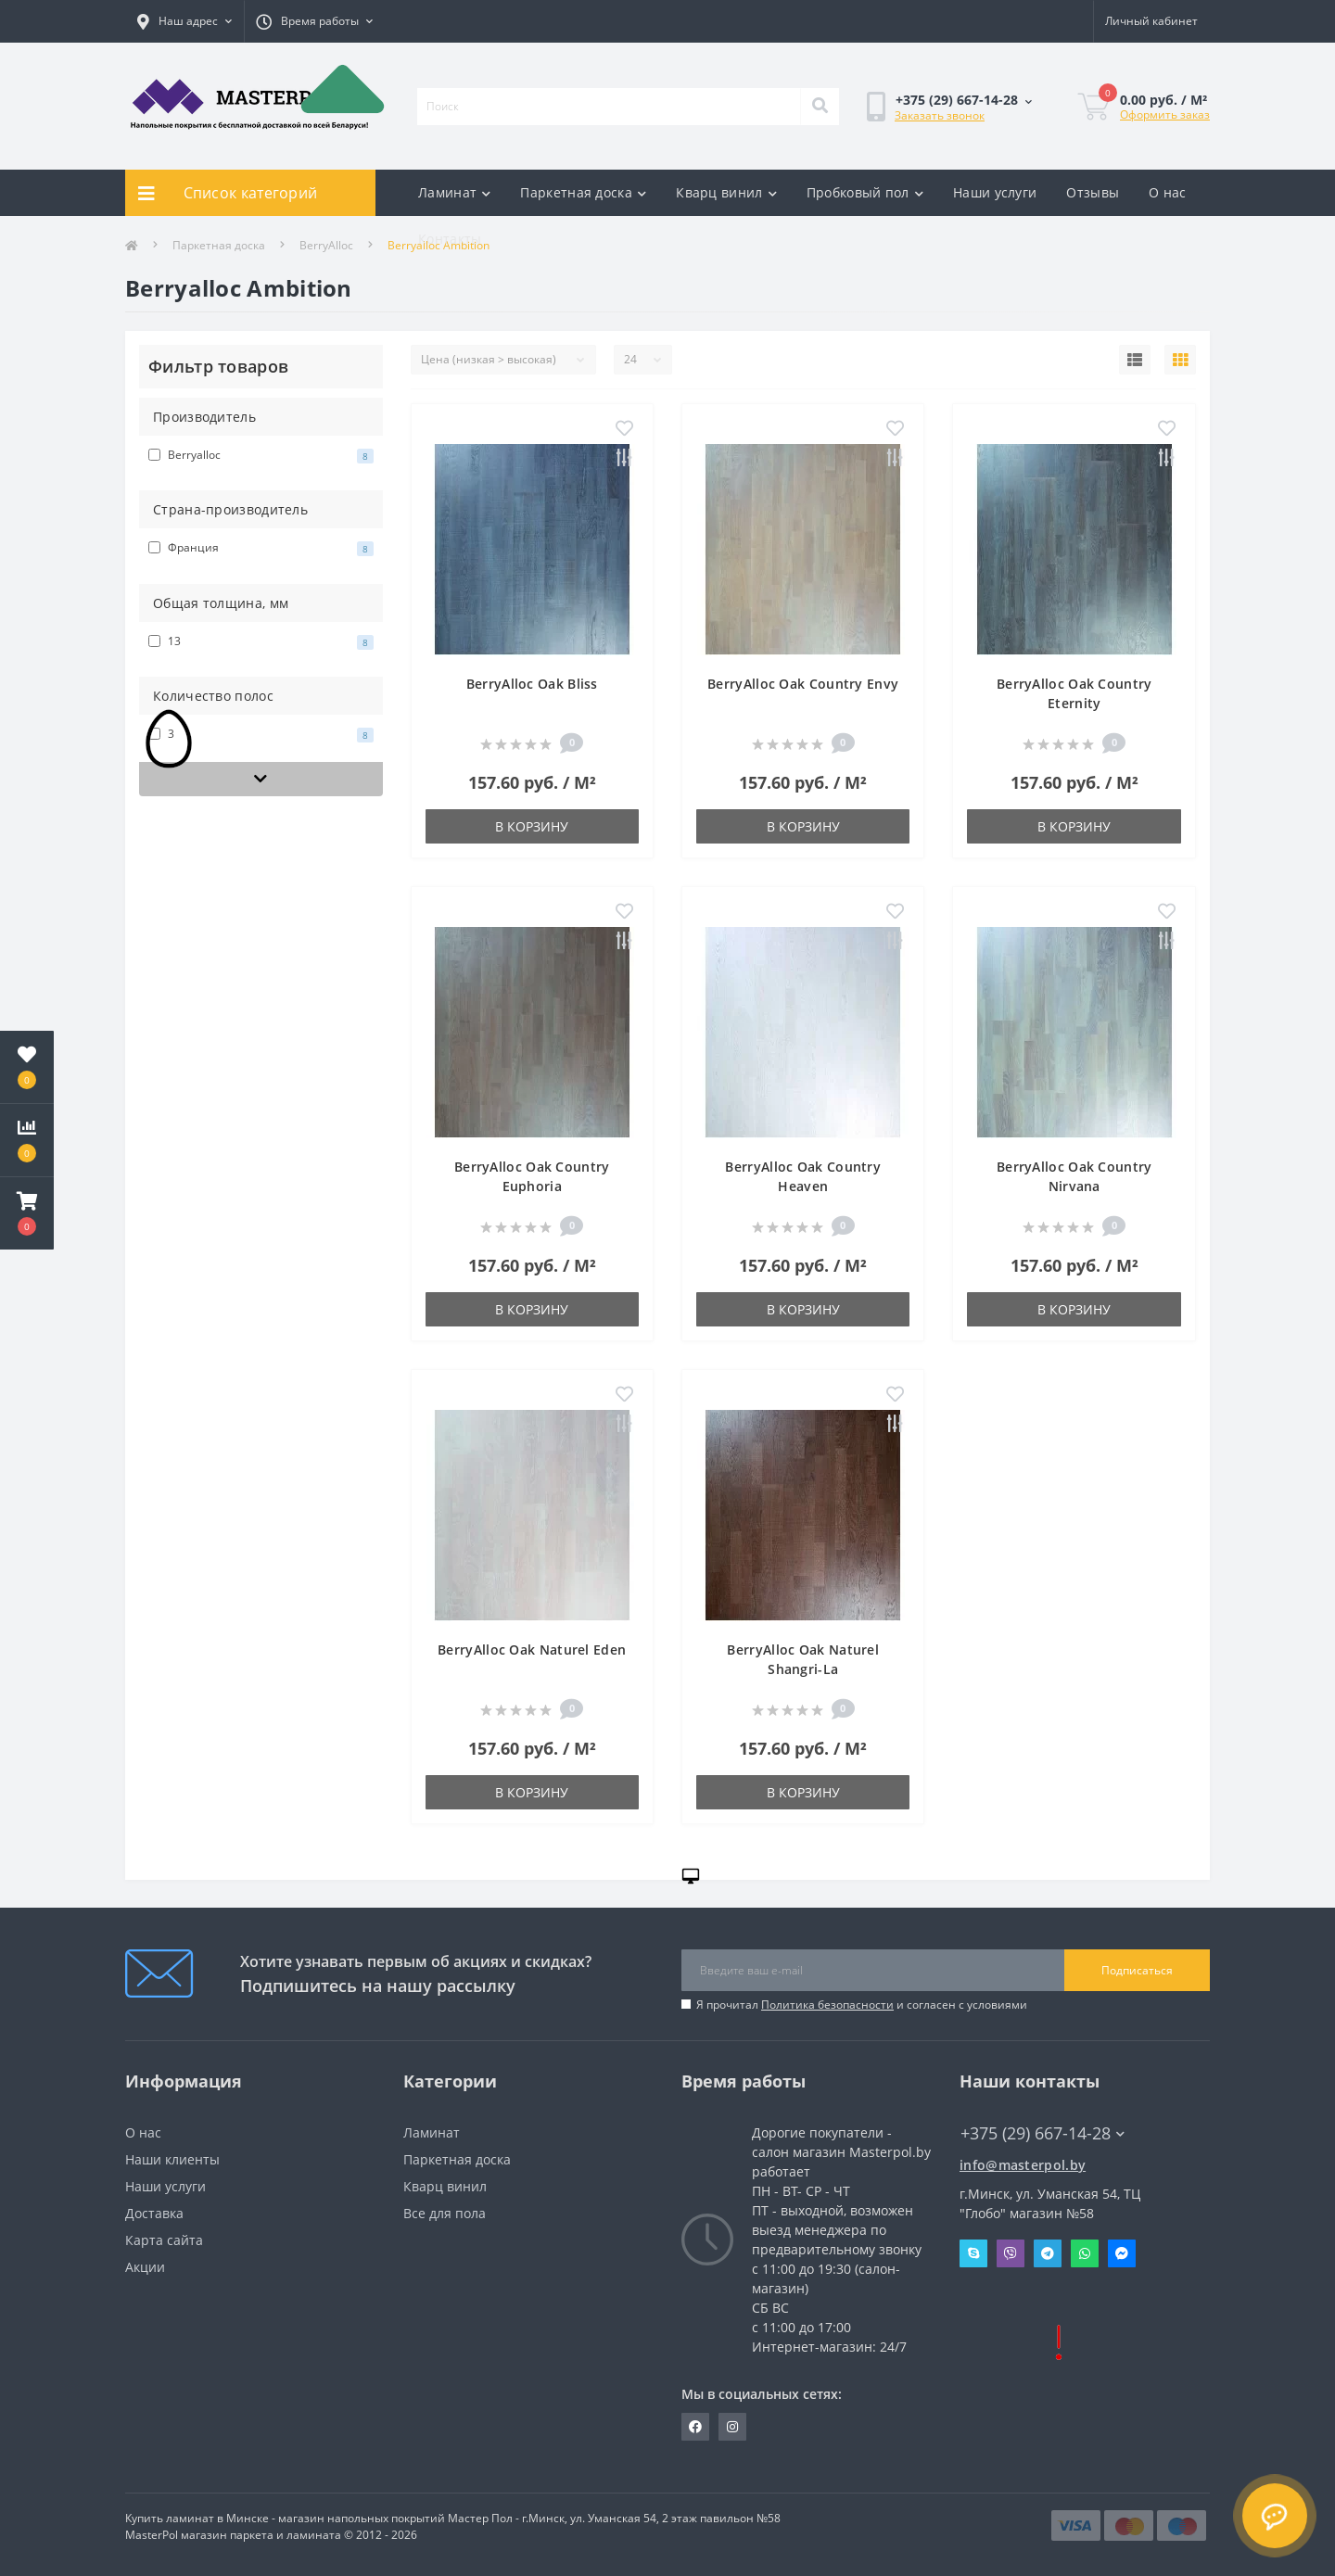 This screenshot has height=2576, width=1335. Describe the element at coordinates (691, 1876) in the screenshot. I see `switch to desktop view` at that location.